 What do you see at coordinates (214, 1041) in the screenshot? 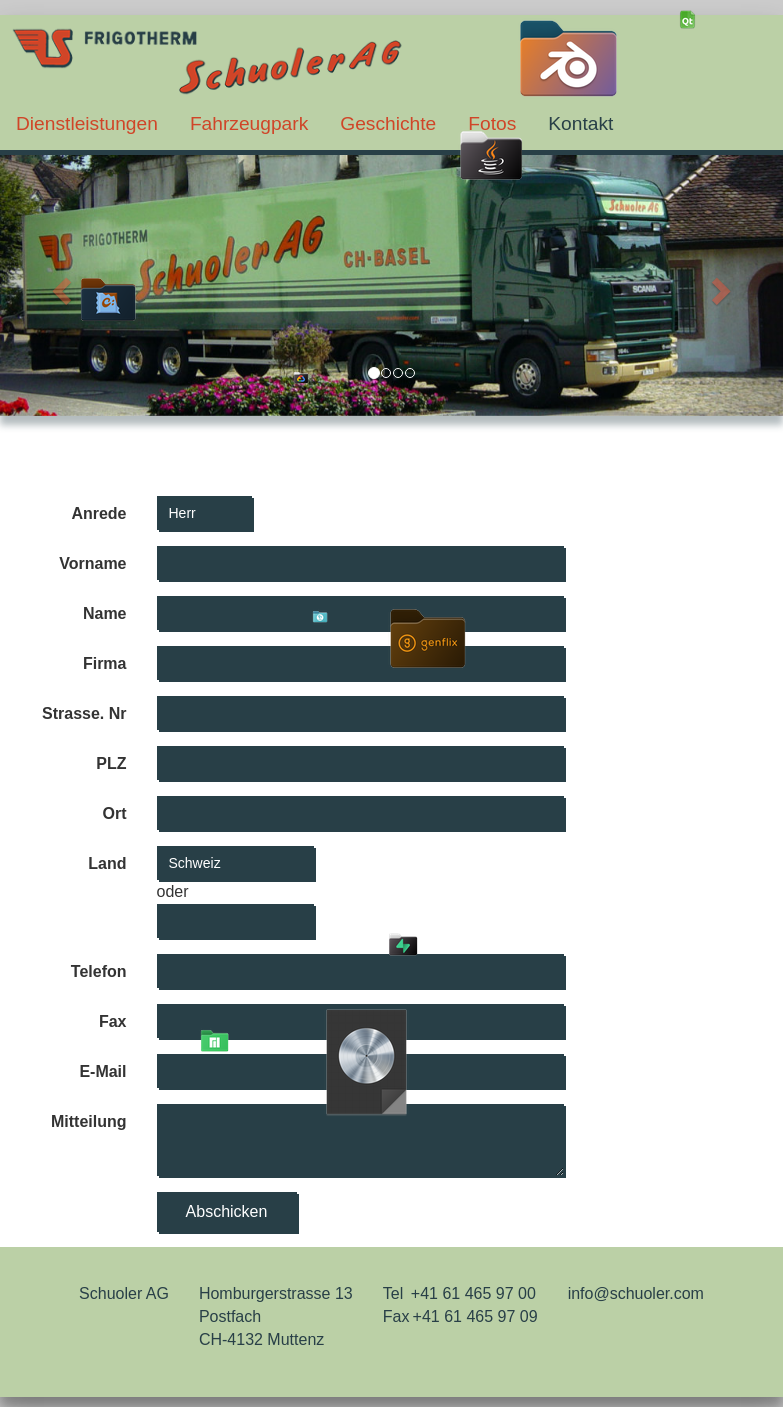
I see `open manjaro linux system folder` at bounding box center [214, 1041].